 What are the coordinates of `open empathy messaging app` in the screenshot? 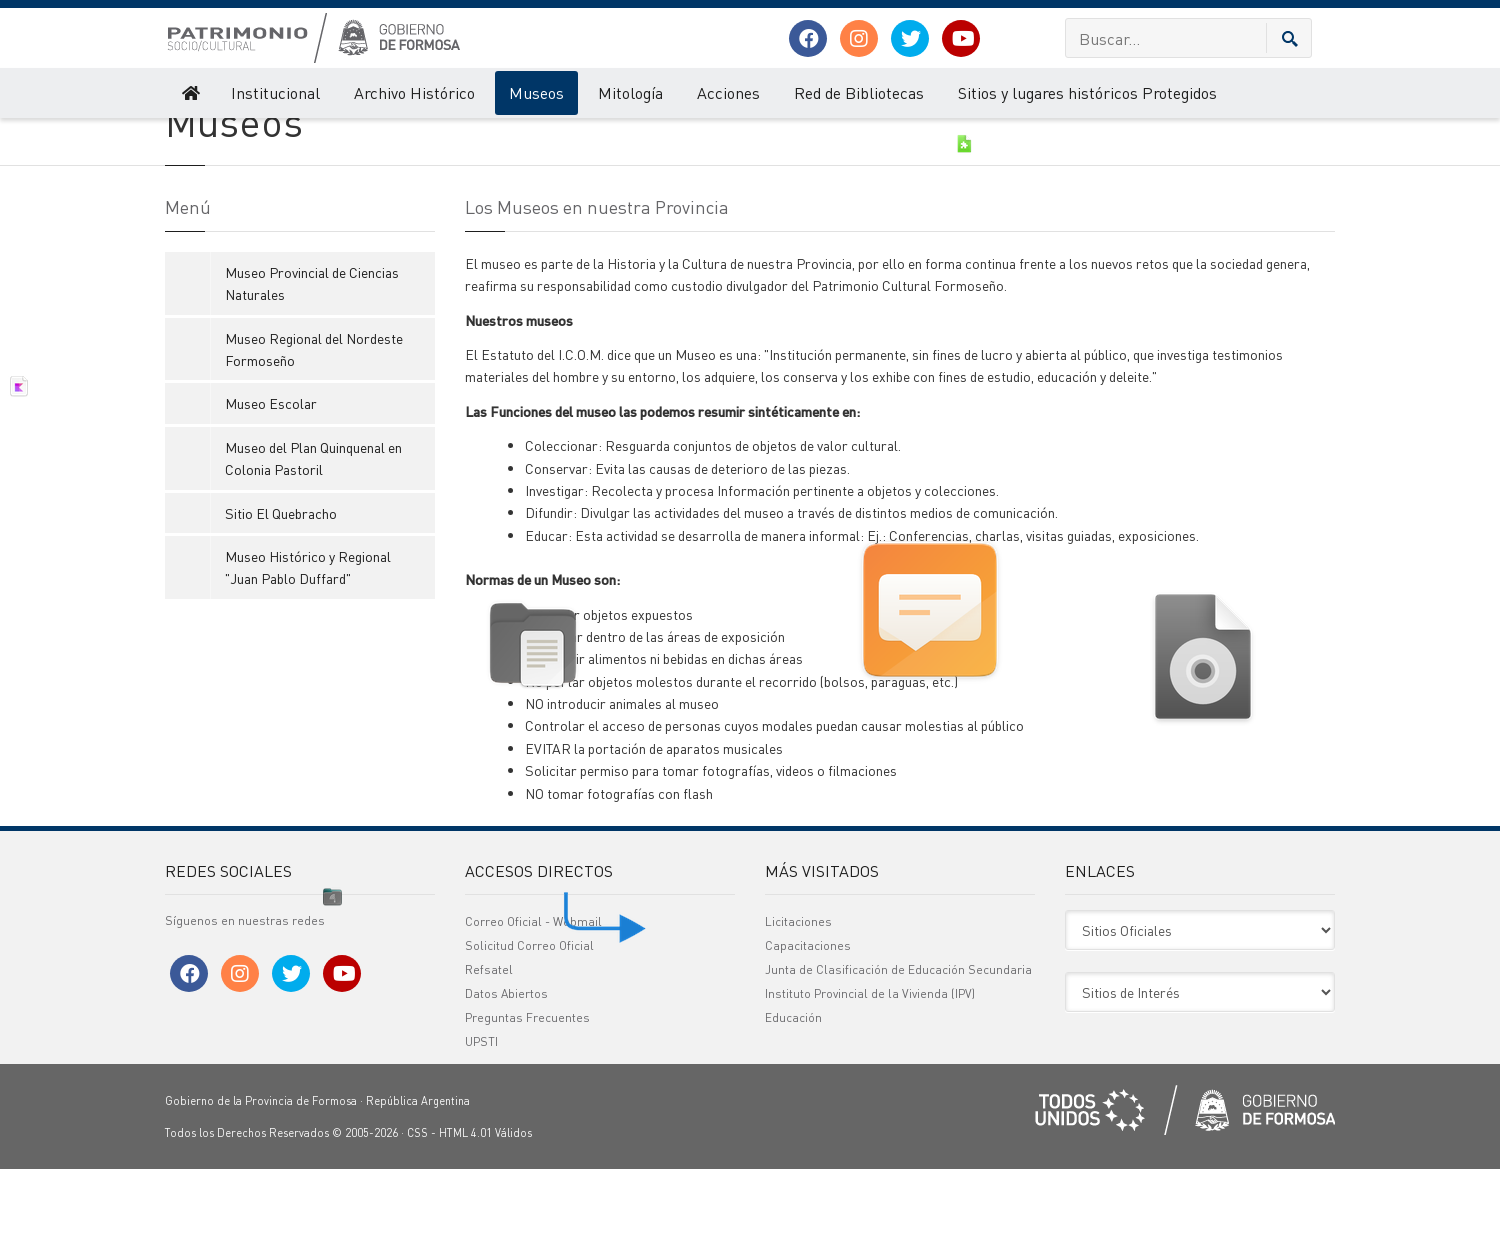 It's located at (930, 610).